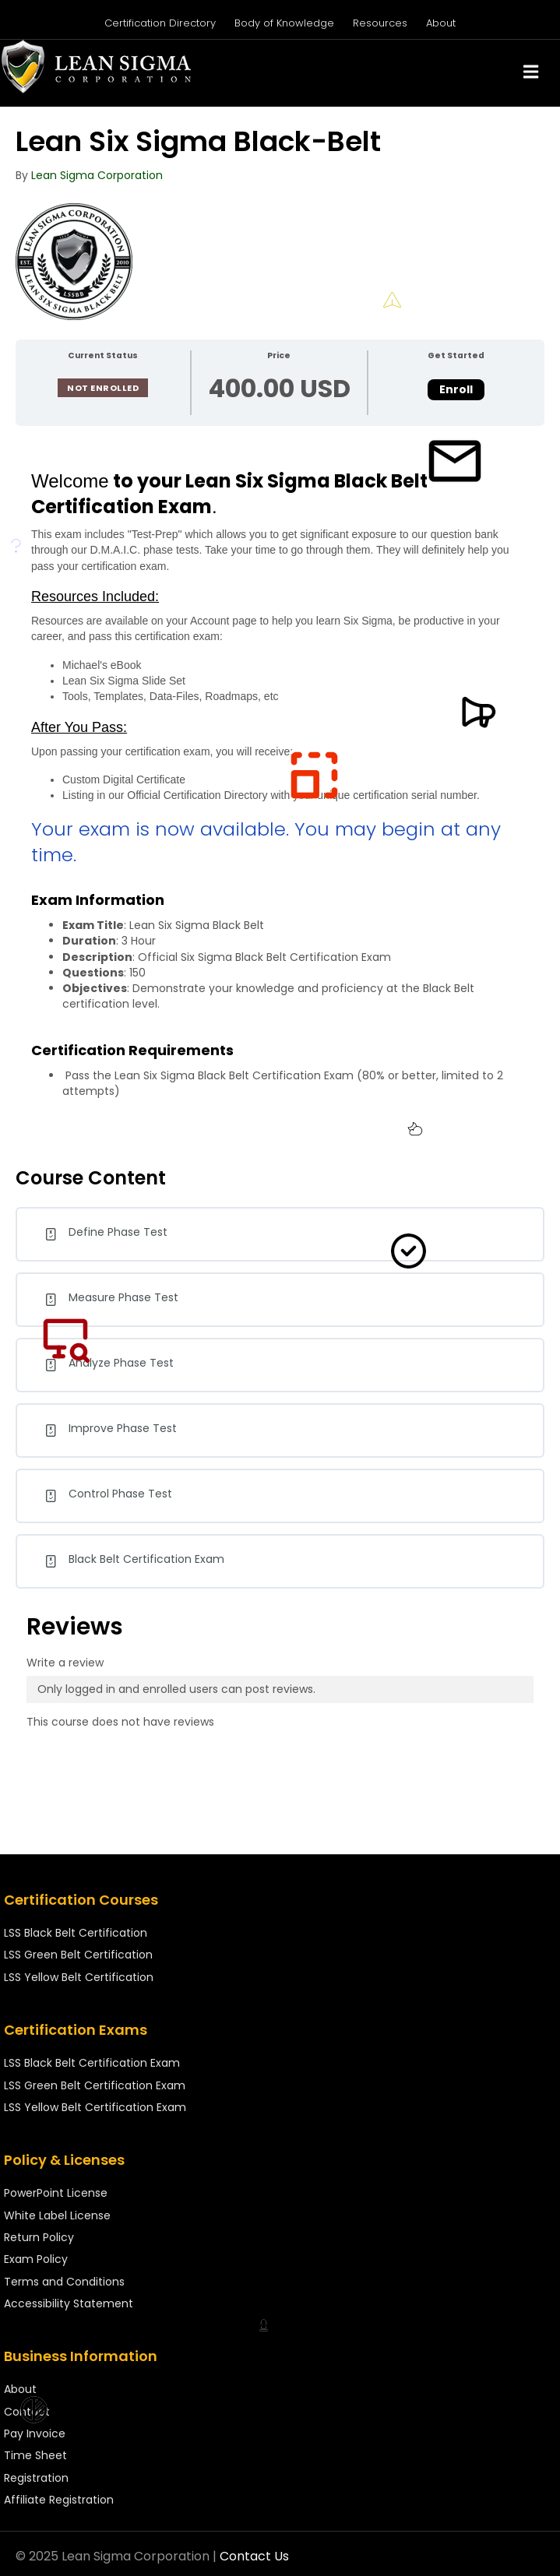 Image resolution: width=560 pixels, height=2576 pixels. What do you see at coordinates (16, 545) in the screenshot?
I see `access help or support information` at bounding box center [16, 545].